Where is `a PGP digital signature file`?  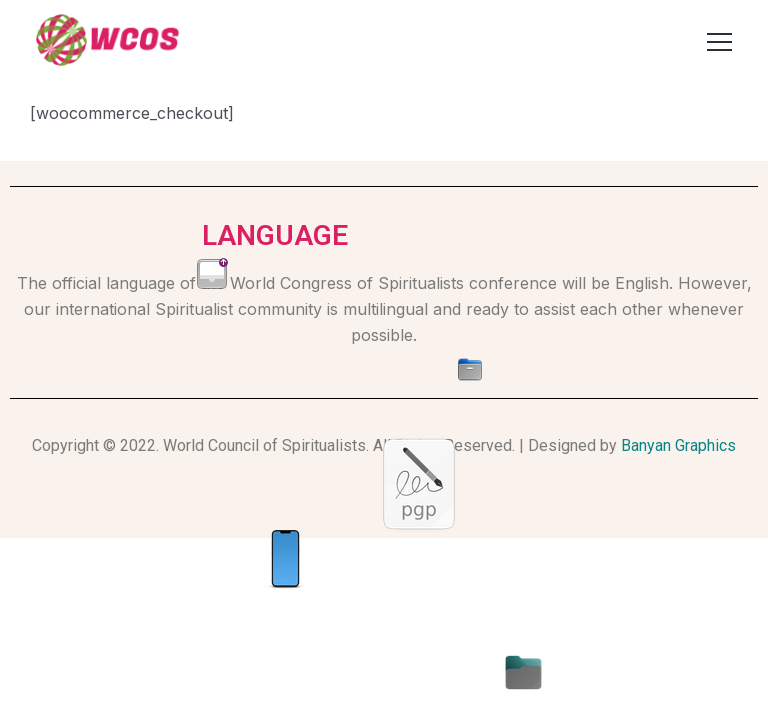 a PGP digital signature file is located at coordinates (419, 484).